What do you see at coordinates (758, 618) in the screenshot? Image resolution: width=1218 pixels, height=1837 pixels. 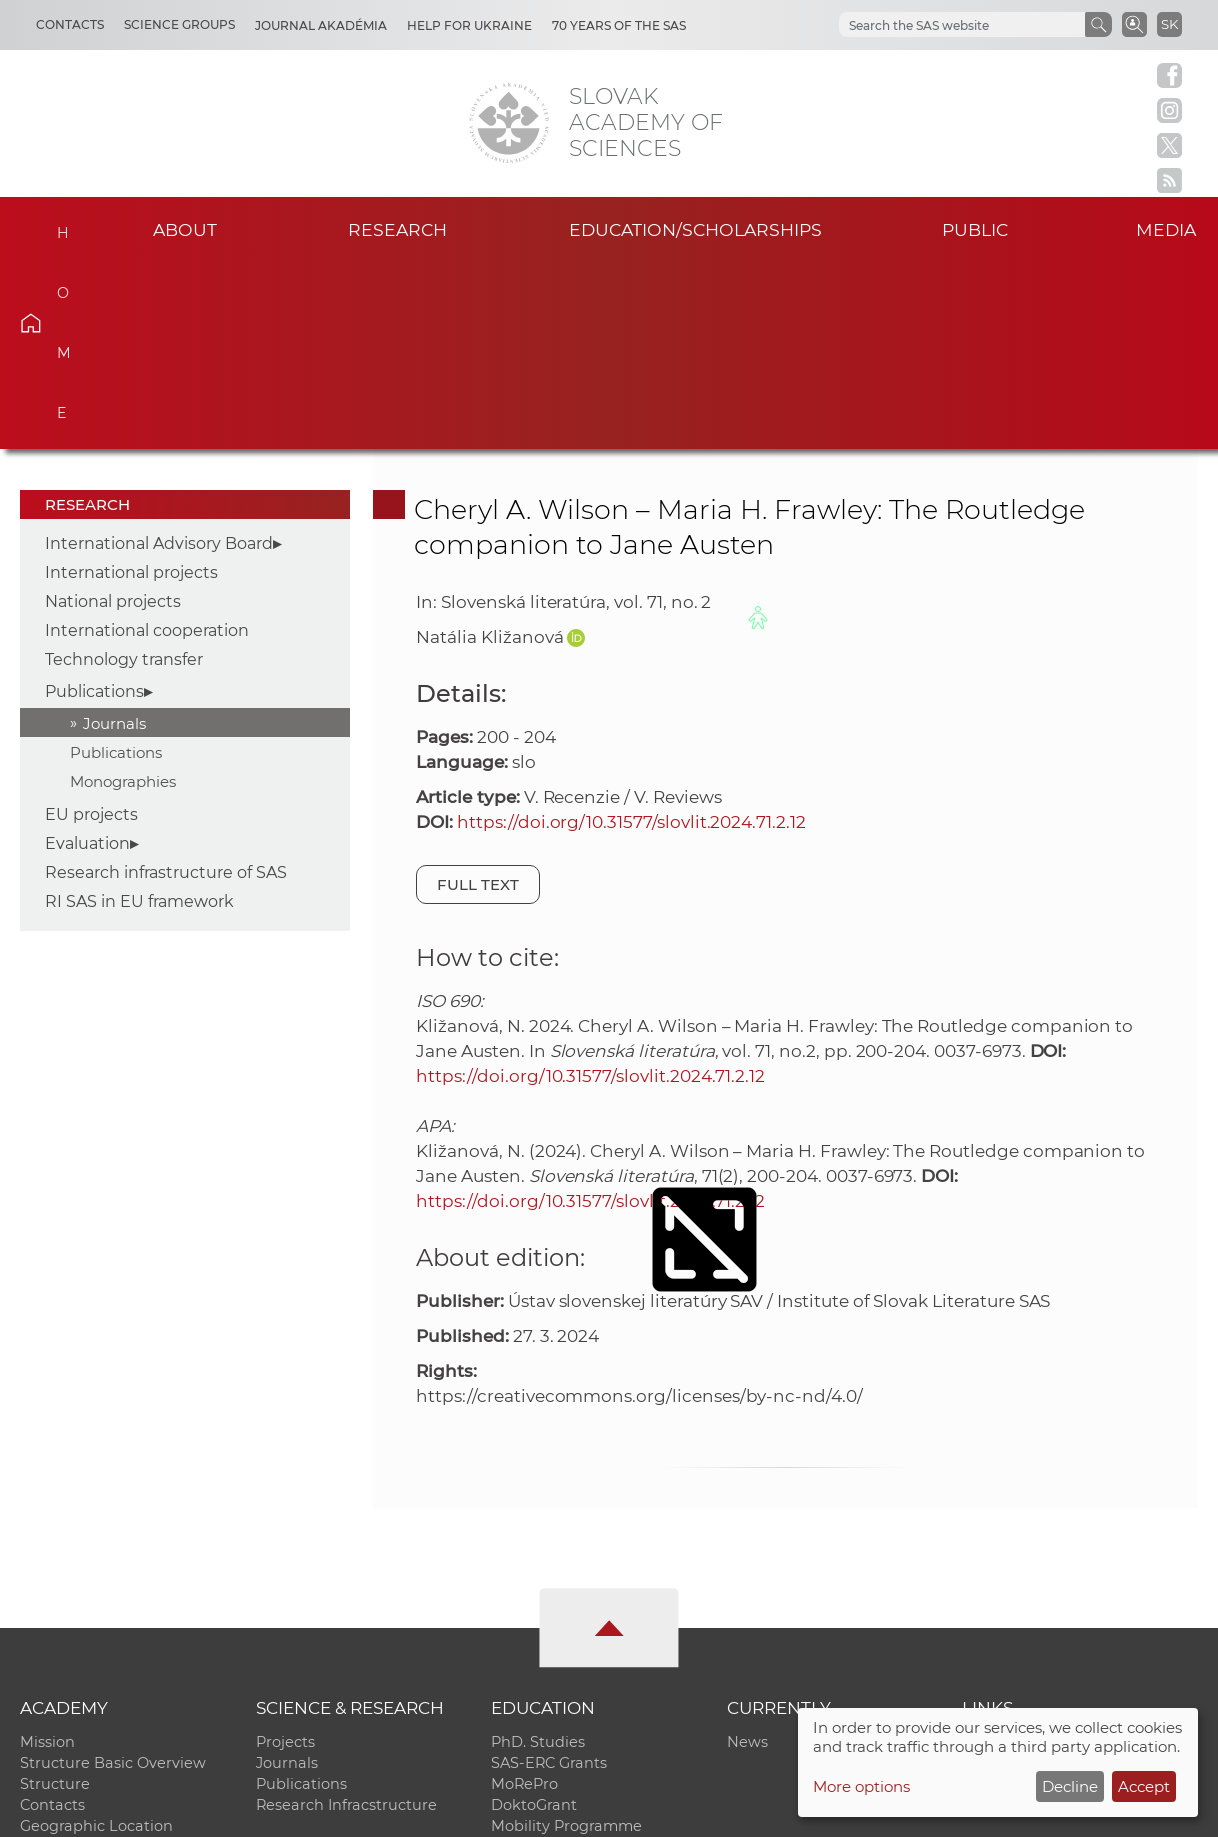 I see `view your profile` at bounding box center [758, 618].